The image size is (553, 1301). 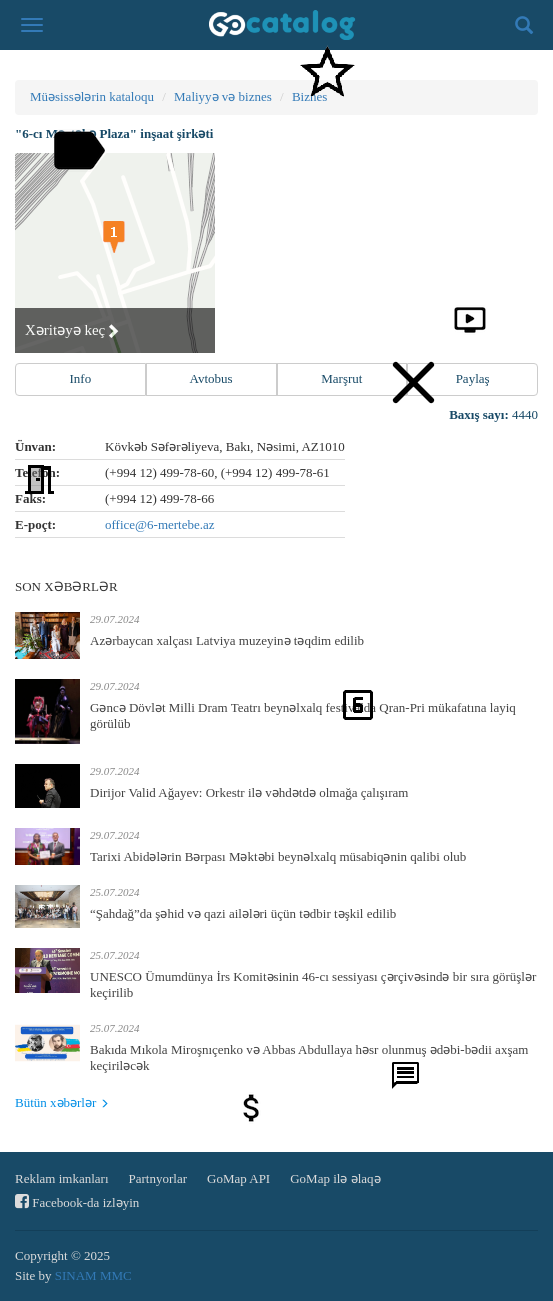 I want to click on add or apply a label to an item, so click(x=78, y=150).